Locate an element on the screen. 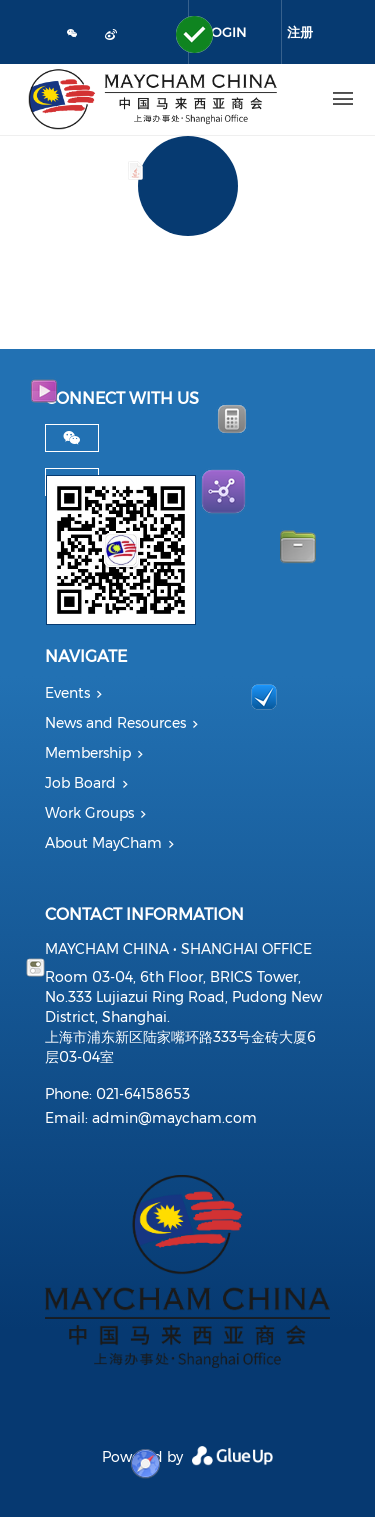 The width and height of the screenshot is (375, 1517). java source code file is located at coordinates (135, 170).